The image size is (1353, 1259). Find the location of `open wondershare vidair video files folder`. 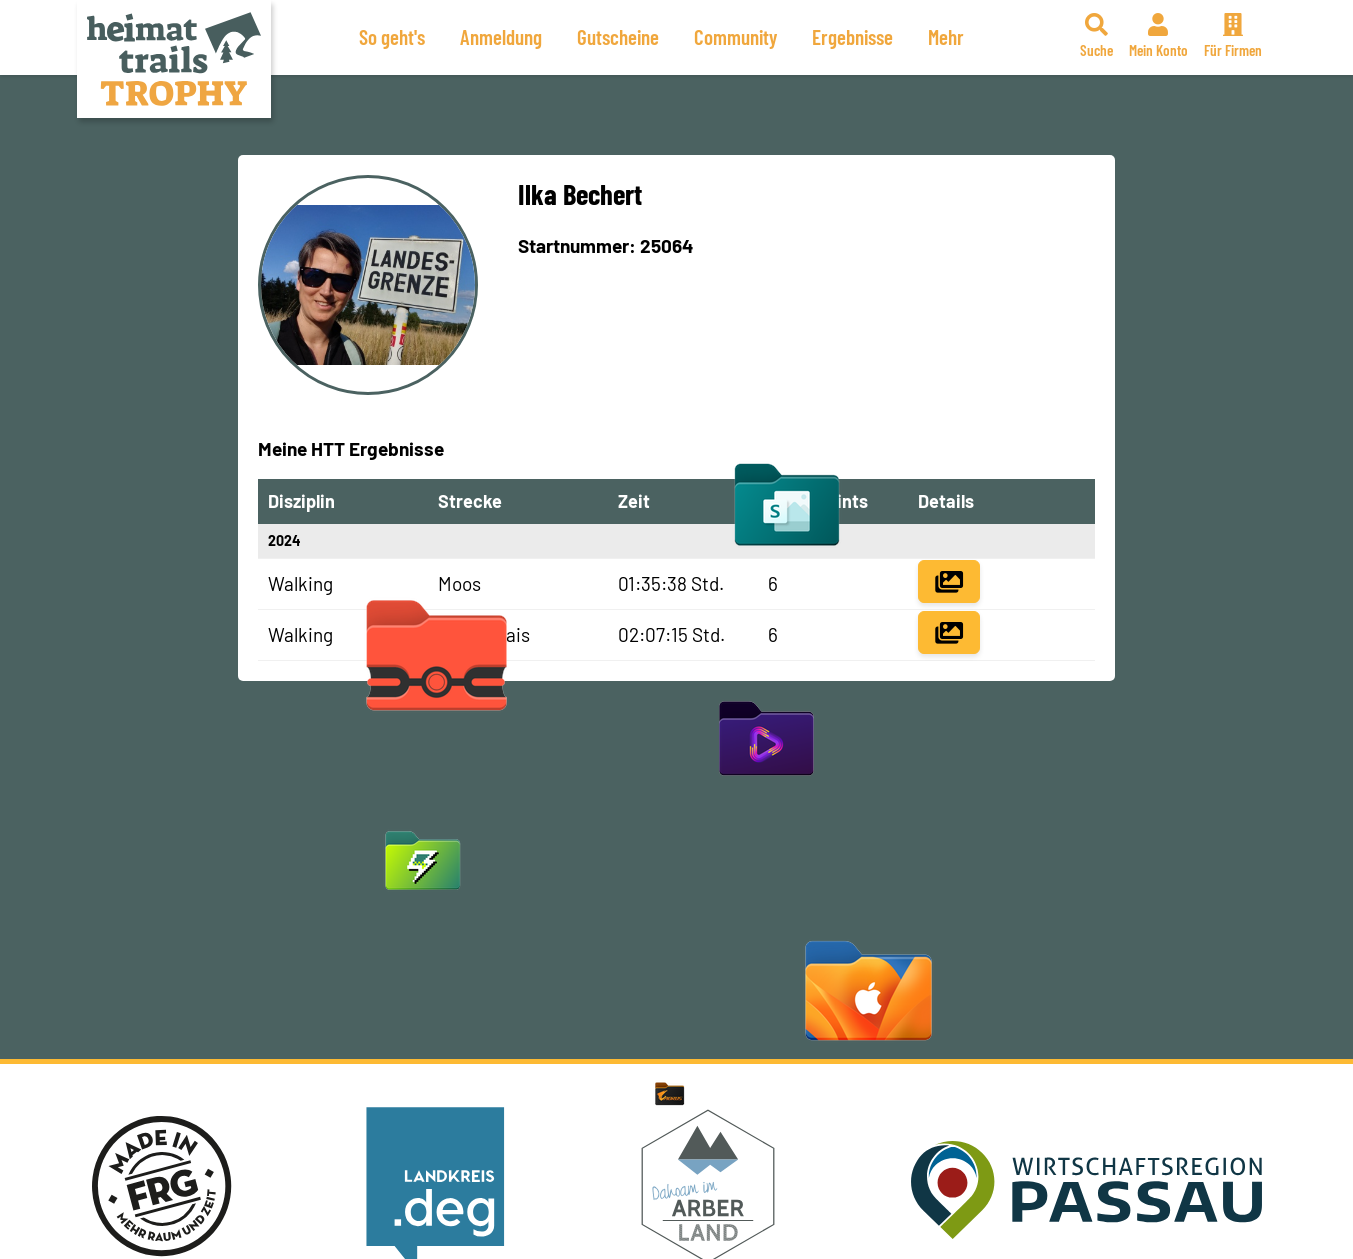

open wondershare vidair video files folder is located at coordinates (766, 741).